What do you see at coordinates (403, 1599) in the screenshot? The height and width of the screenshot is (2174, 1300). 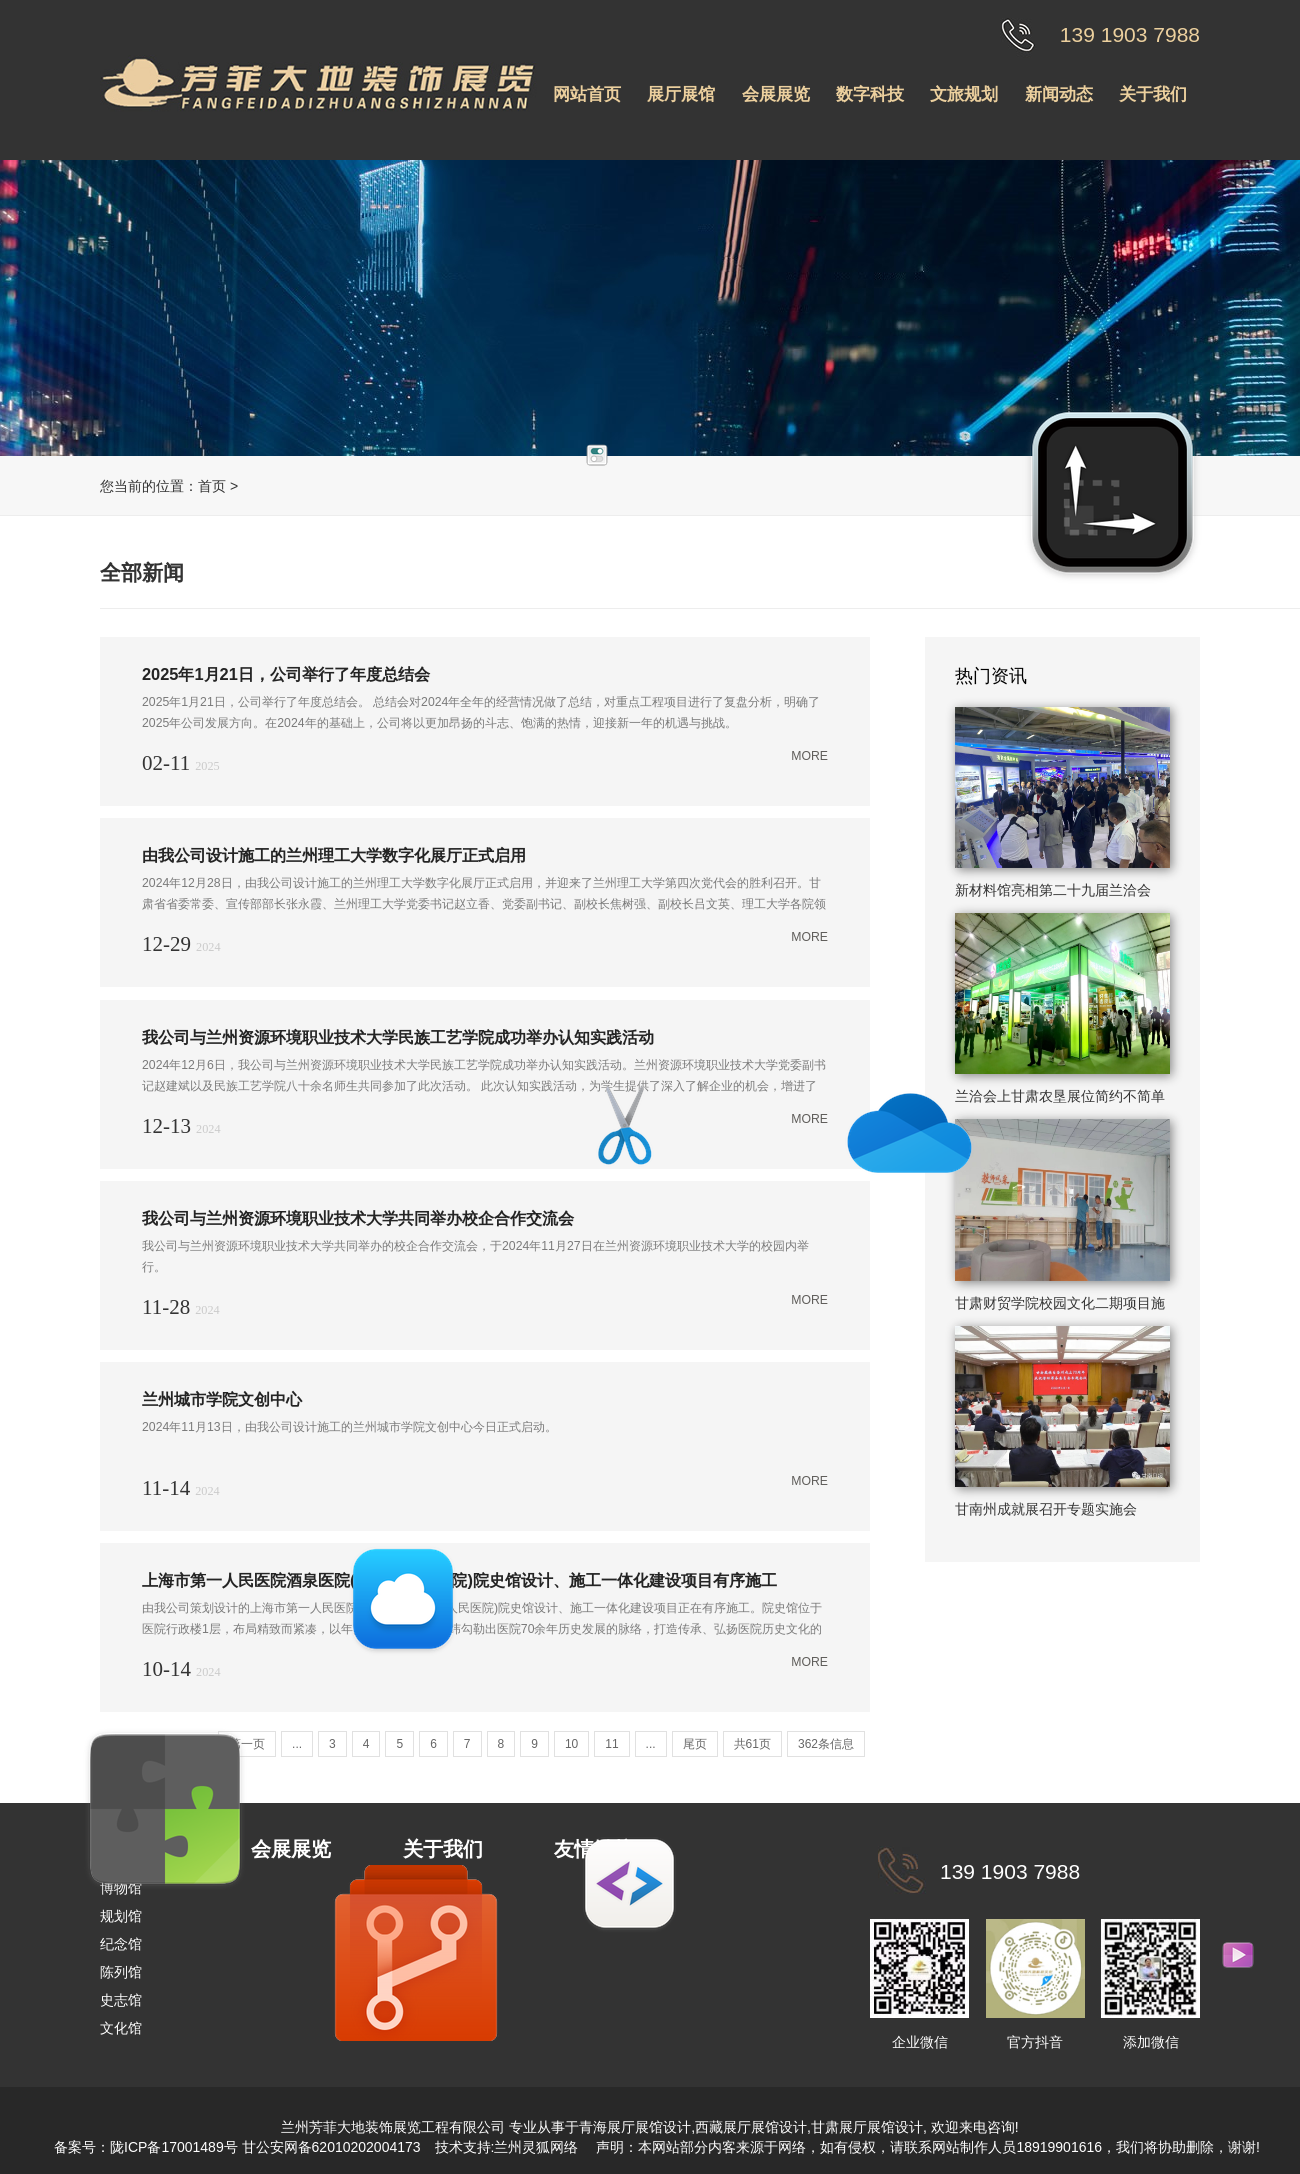 I see `access online account settings` at bounding box center [403, 1599].